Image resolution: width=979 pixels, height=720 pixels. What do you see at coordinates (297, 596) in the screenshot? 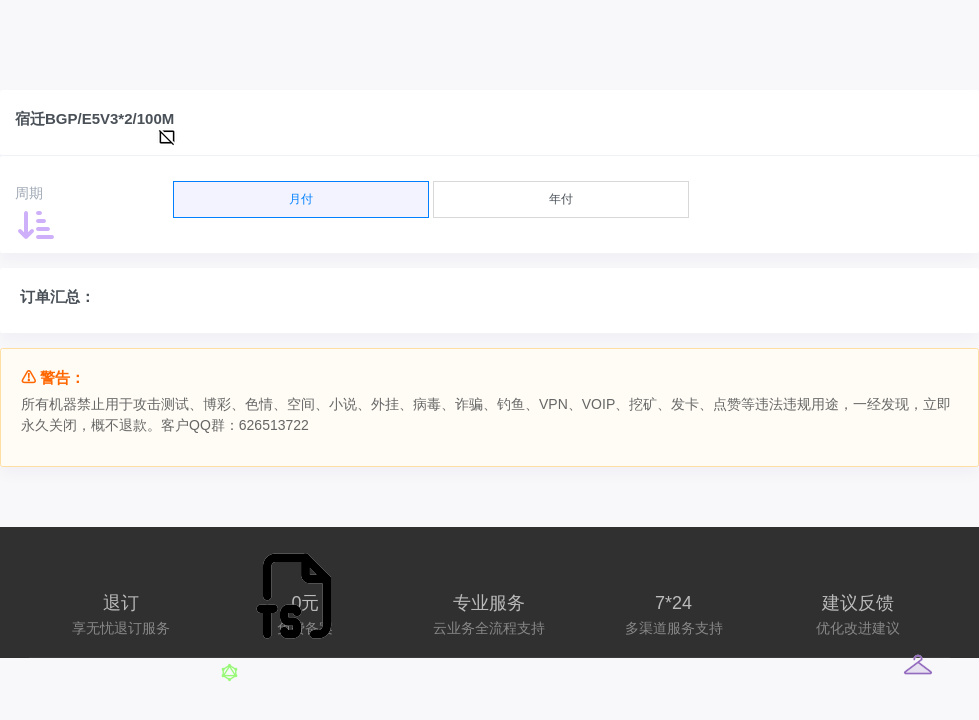
I see `indicates a TypeScript file` at bounding box center [297, 596].